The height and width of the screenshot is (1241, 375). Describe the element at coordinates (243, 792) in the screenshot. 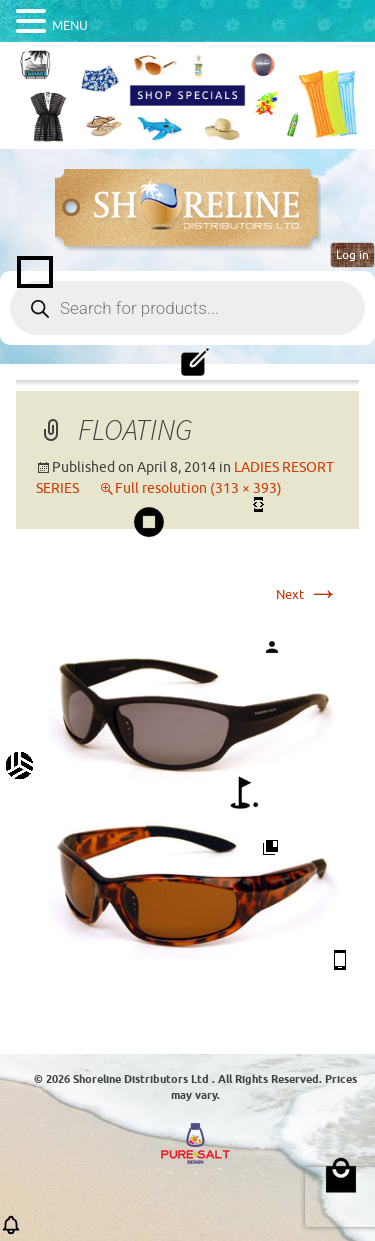

I see `view nearby golf courses` at that location.